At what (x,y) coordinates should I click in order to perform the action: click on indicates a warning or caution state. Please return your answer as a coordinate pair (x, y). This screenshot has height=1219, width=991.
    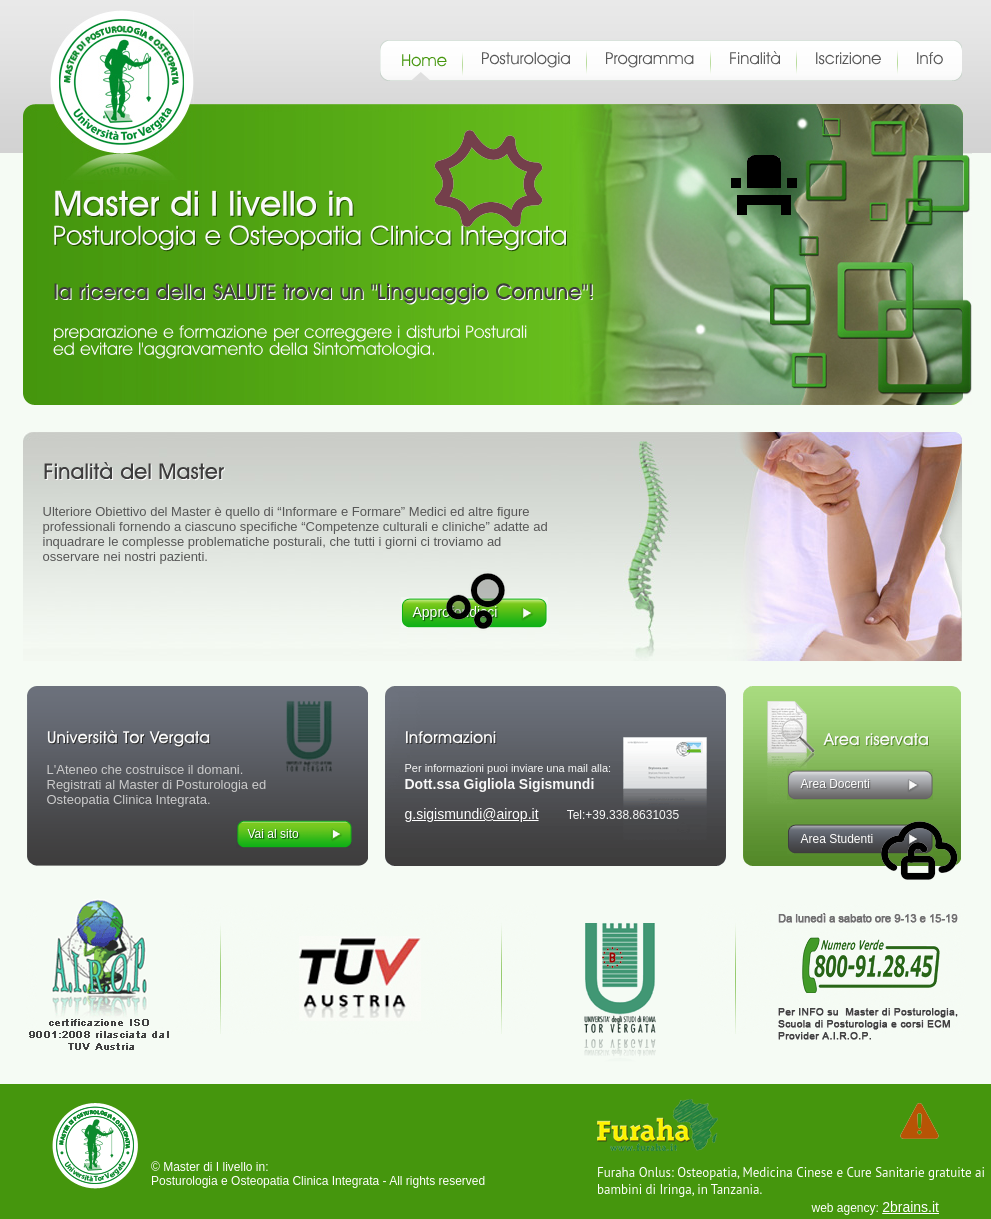
    Looking at the image, I should click on (920, 1121).